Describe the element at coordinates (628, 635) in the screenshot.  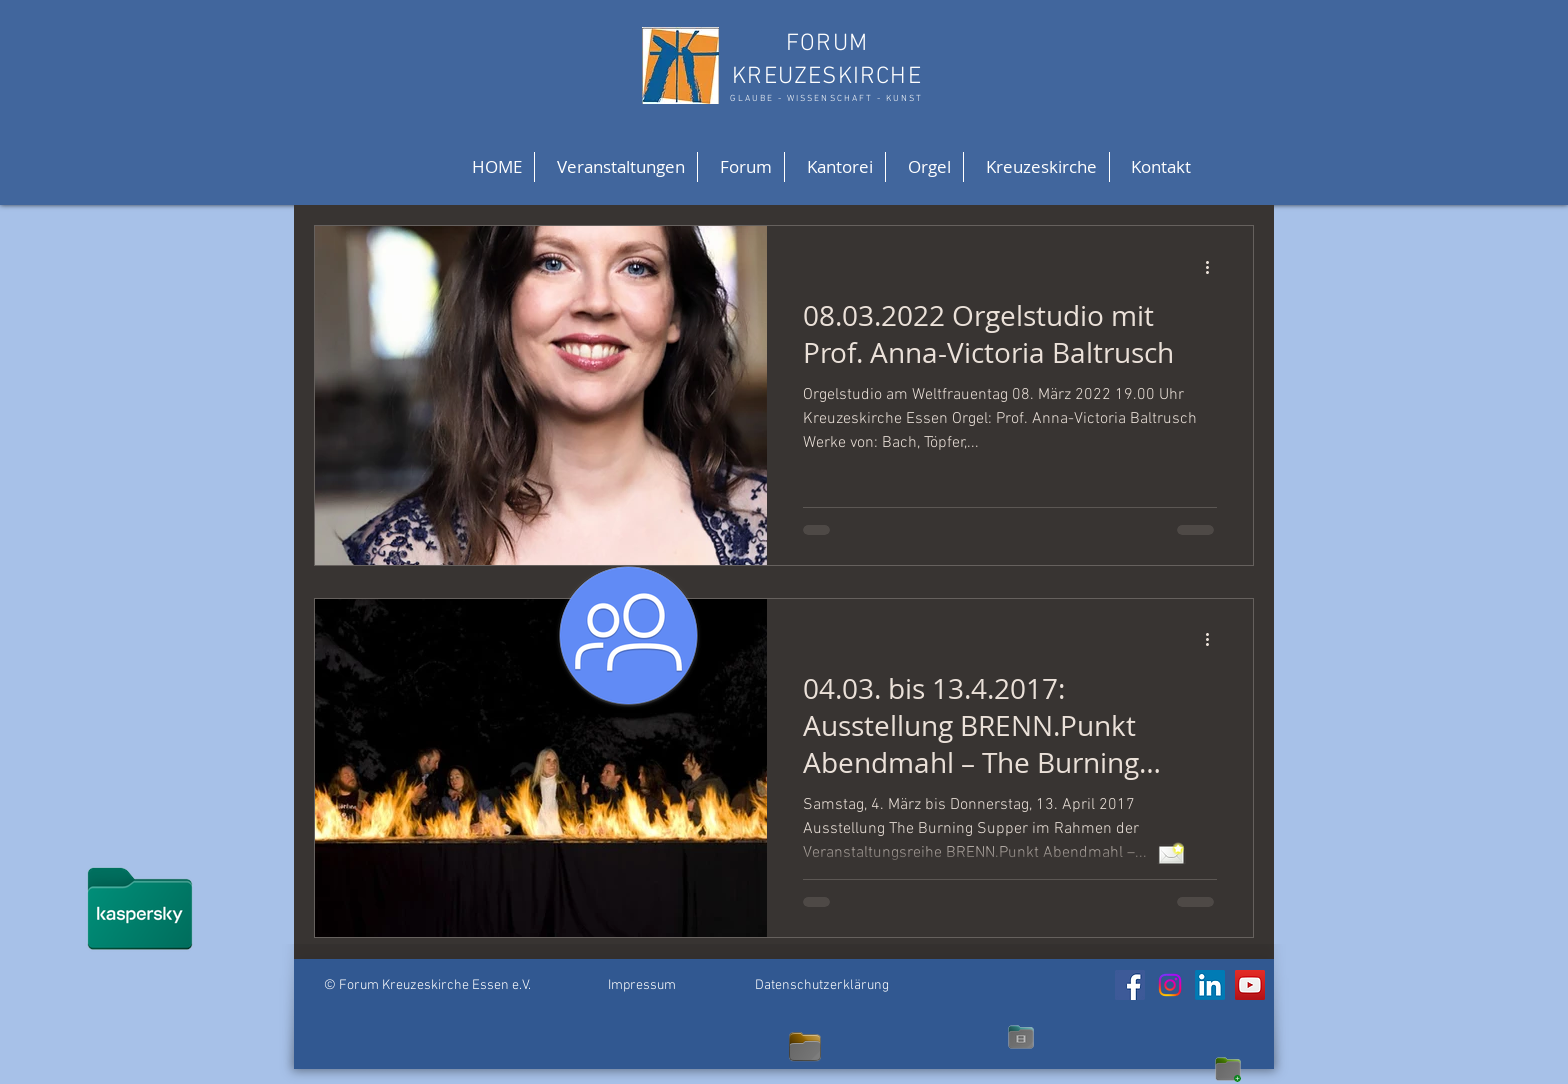
I see `access user account and personal settings` at that location.